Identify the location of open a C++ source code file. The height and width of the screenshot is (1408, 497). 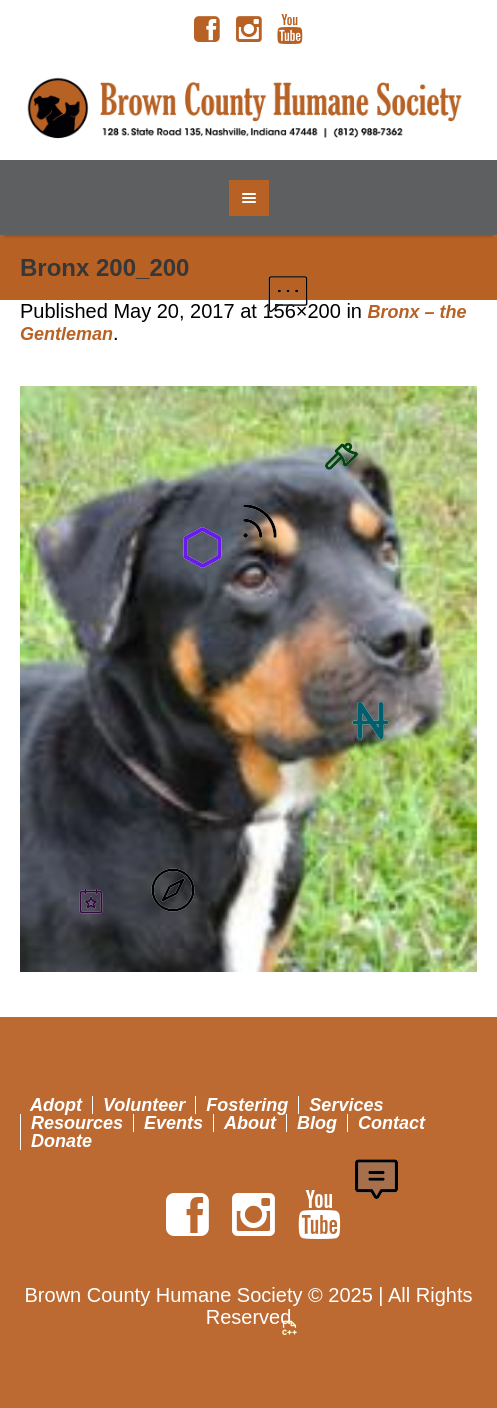
(289, 1328).